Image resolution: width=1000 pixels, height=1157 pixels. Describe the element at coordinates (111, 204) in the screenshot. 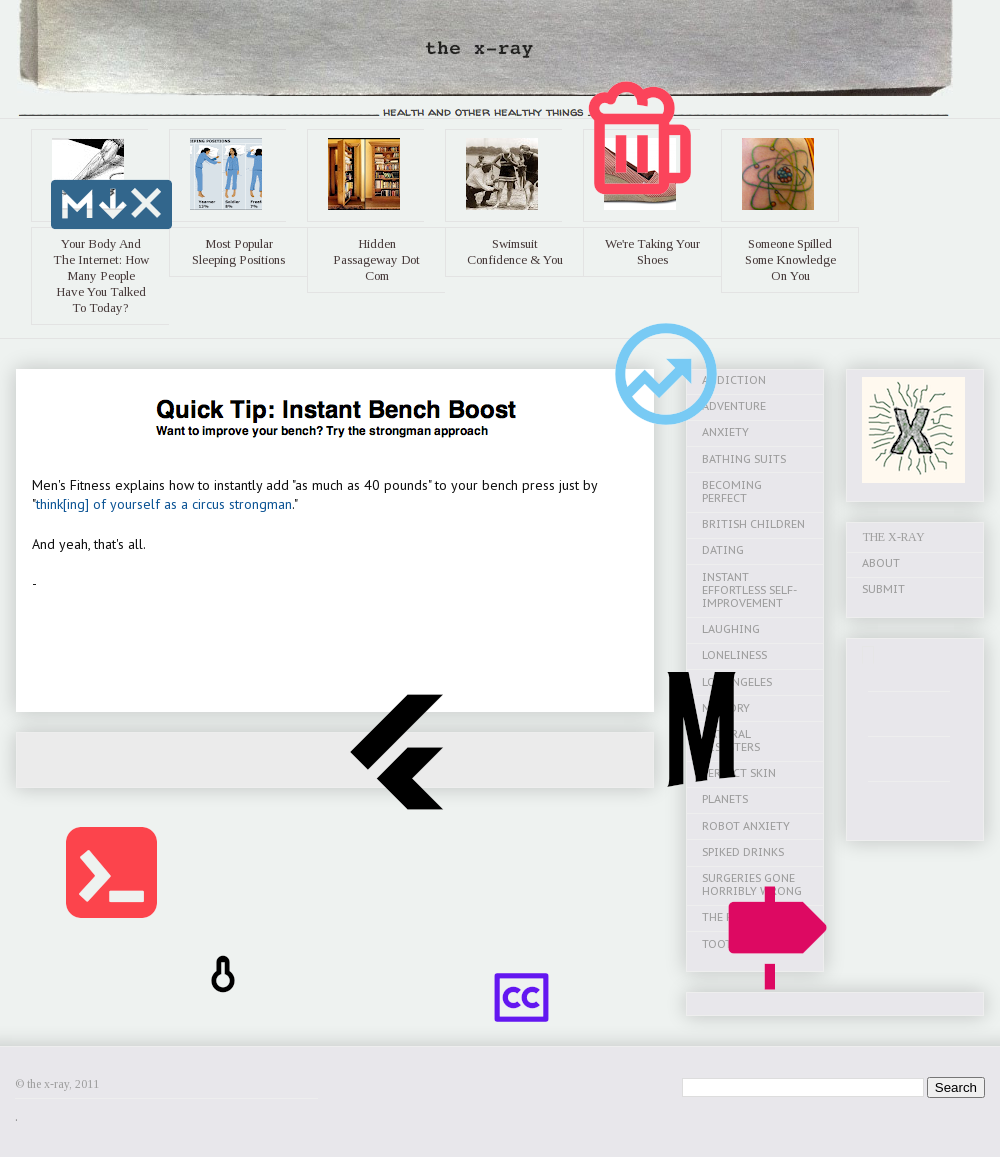

I see `MDX file format or project indicator` at that location.